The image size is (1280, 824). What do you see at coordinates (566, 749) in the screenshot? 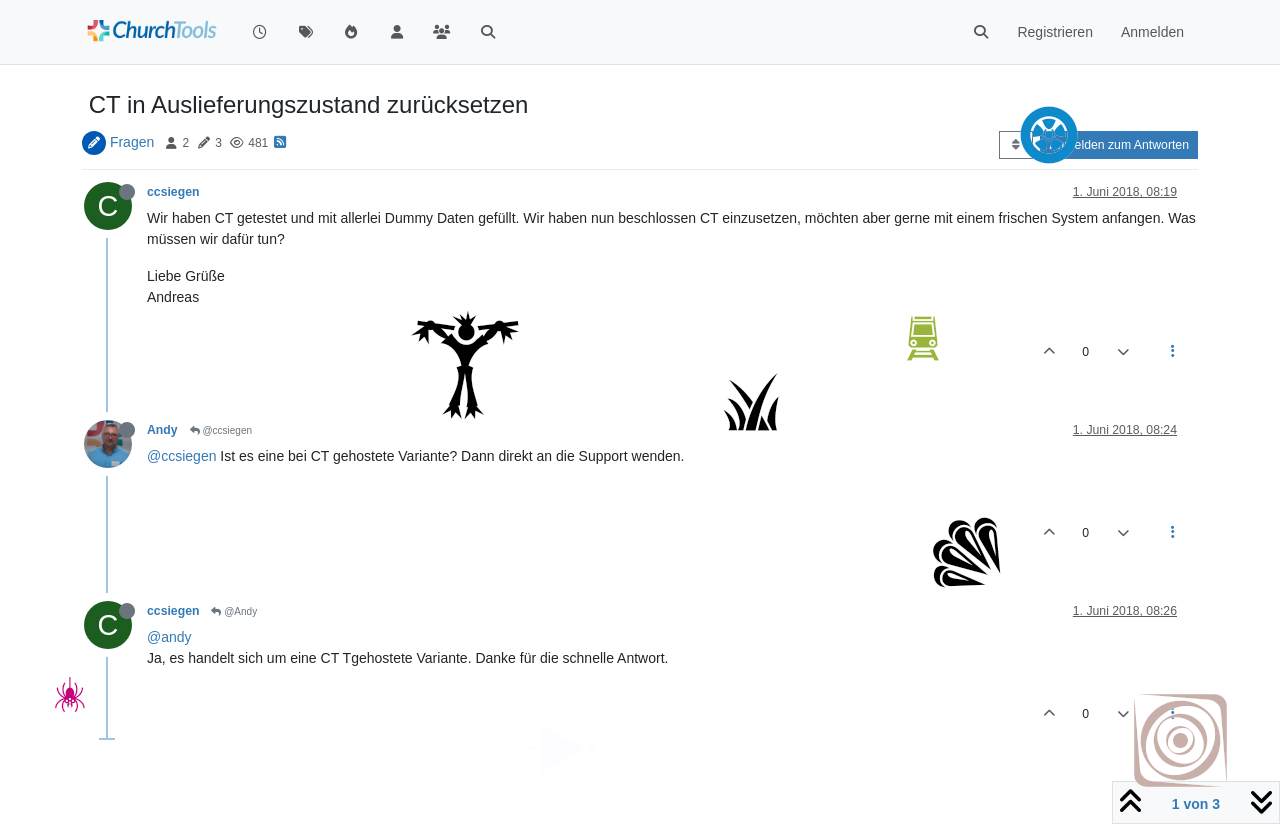
I see `represents a NOT logic gate in circuit design` at bounding box center [566, 749].